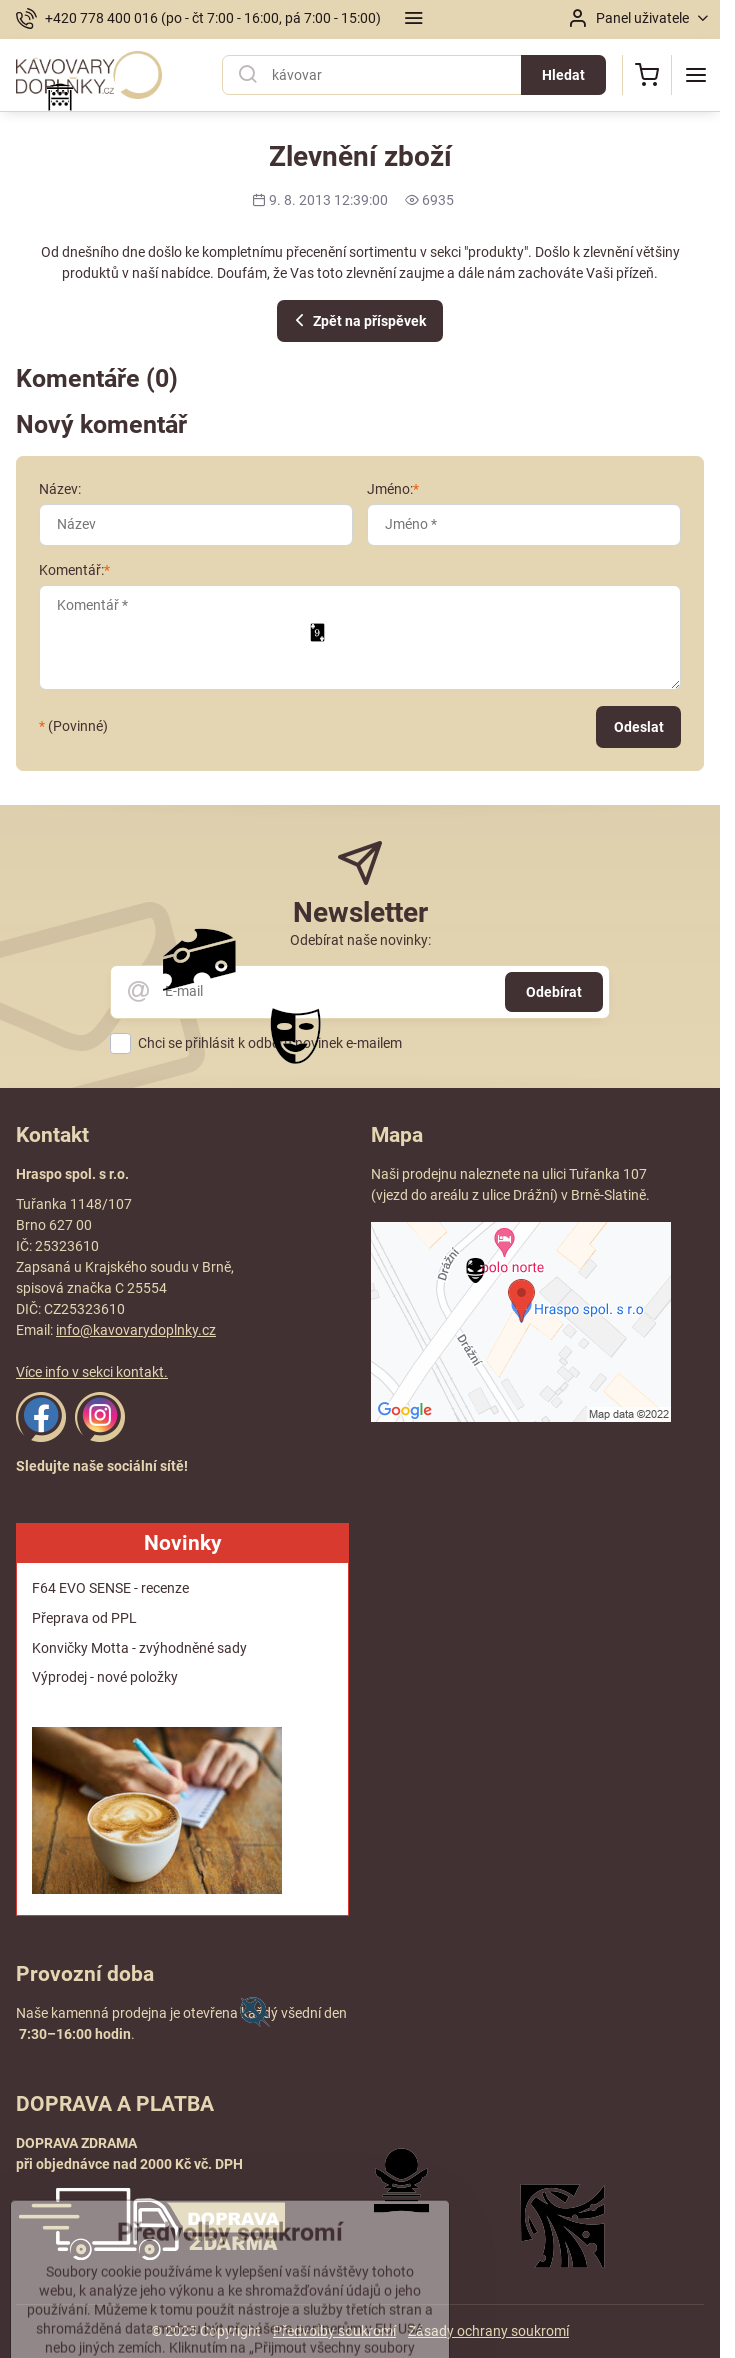 This screenshot has height=2358, width=735. I want to click on access shrine or spiritual location features, so click(401, 2180).